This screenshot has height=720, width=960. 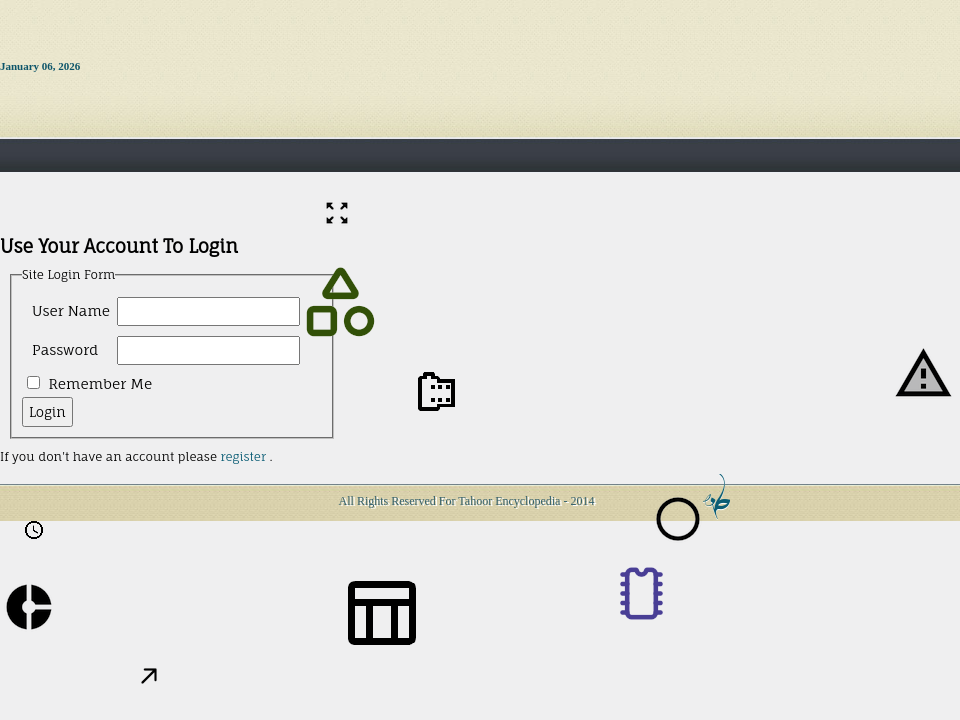 I want to click on expand to full screen mode, so click(x=337, y=213).